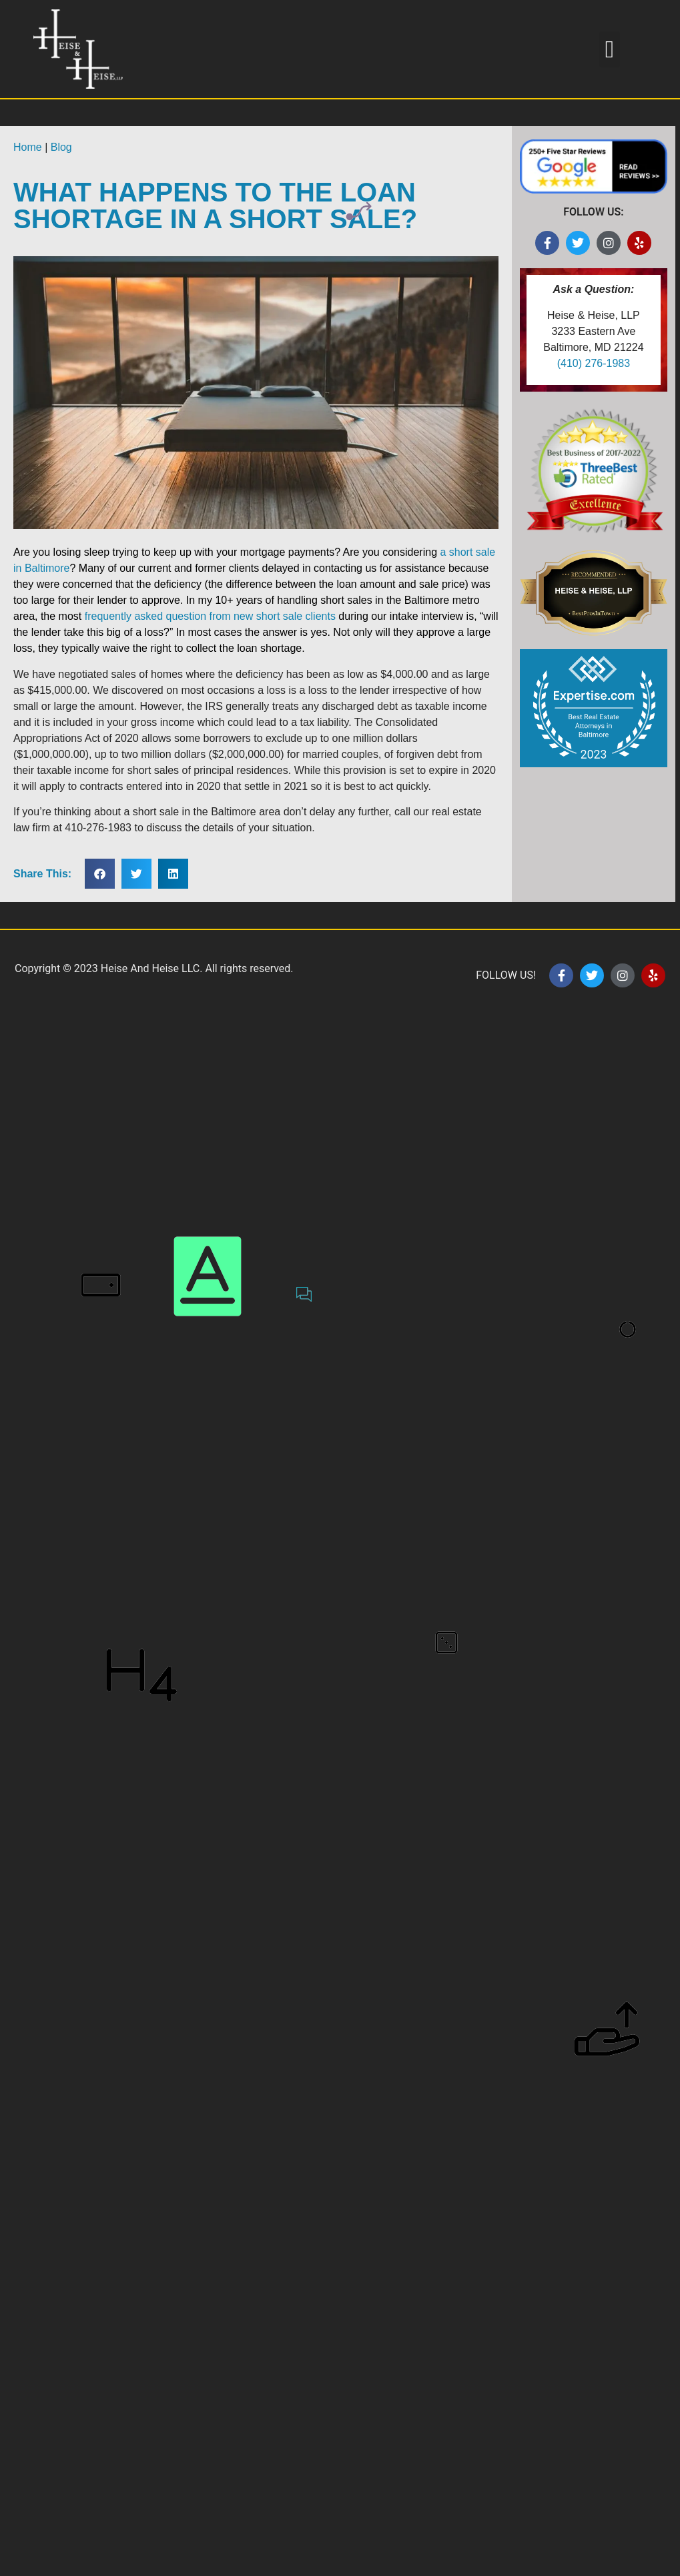  Describe the element at coordinates (304, 1294) in the screenshot. I see `open your conversations` at that location.